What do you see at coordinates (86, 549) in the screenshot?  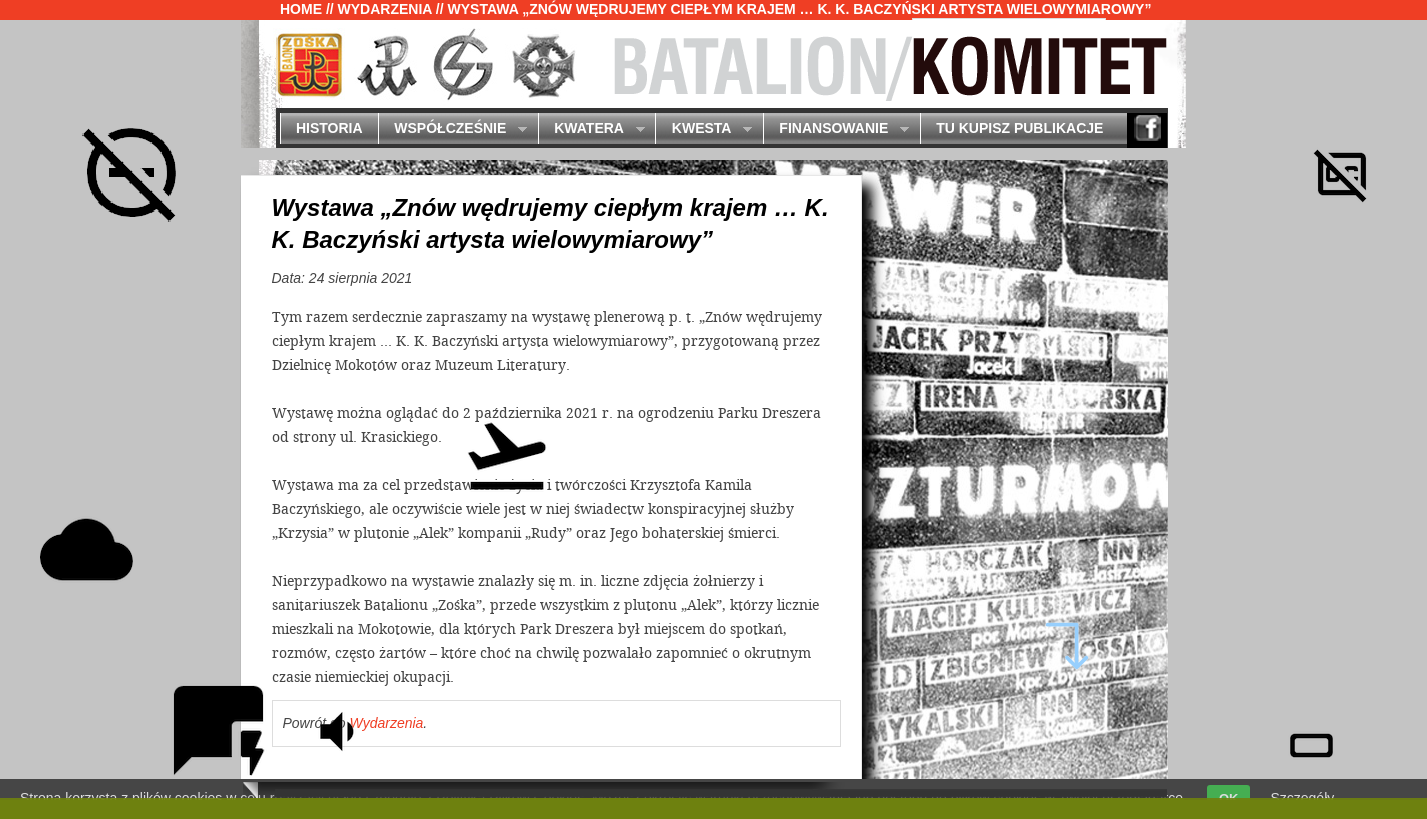 I see `access cloud storage` at bounding box center [86, 549].